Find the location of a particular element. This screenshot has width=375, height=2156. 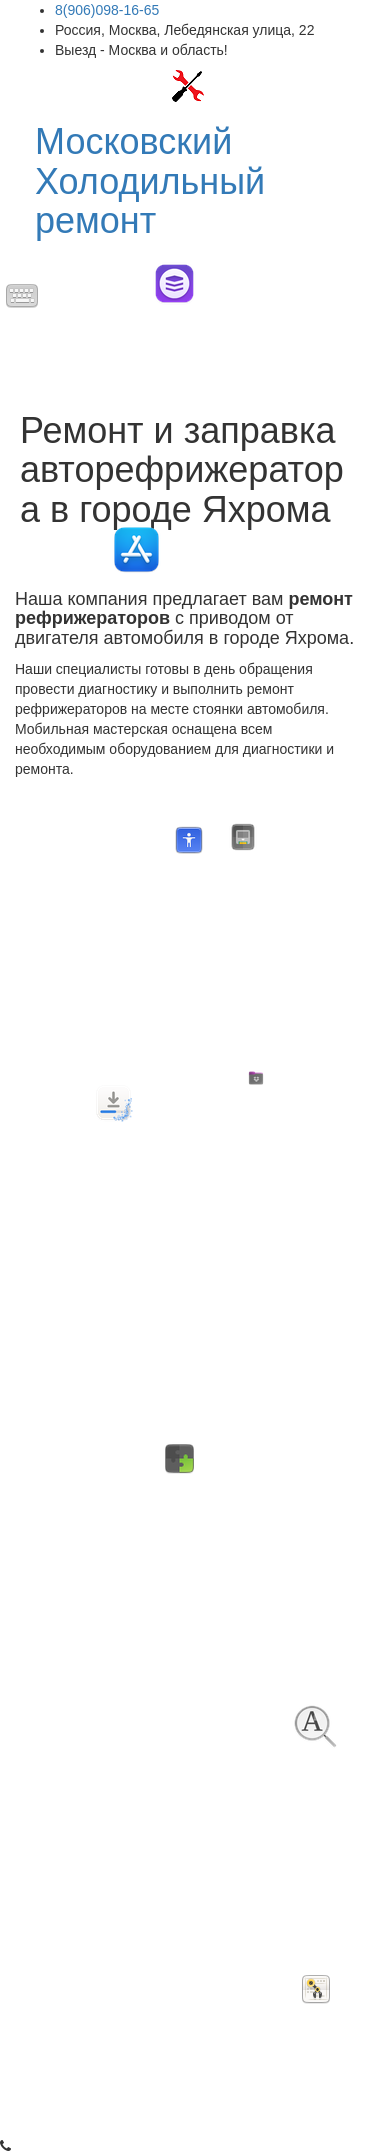

open extension manager app is located at coordinates (179, 1458).